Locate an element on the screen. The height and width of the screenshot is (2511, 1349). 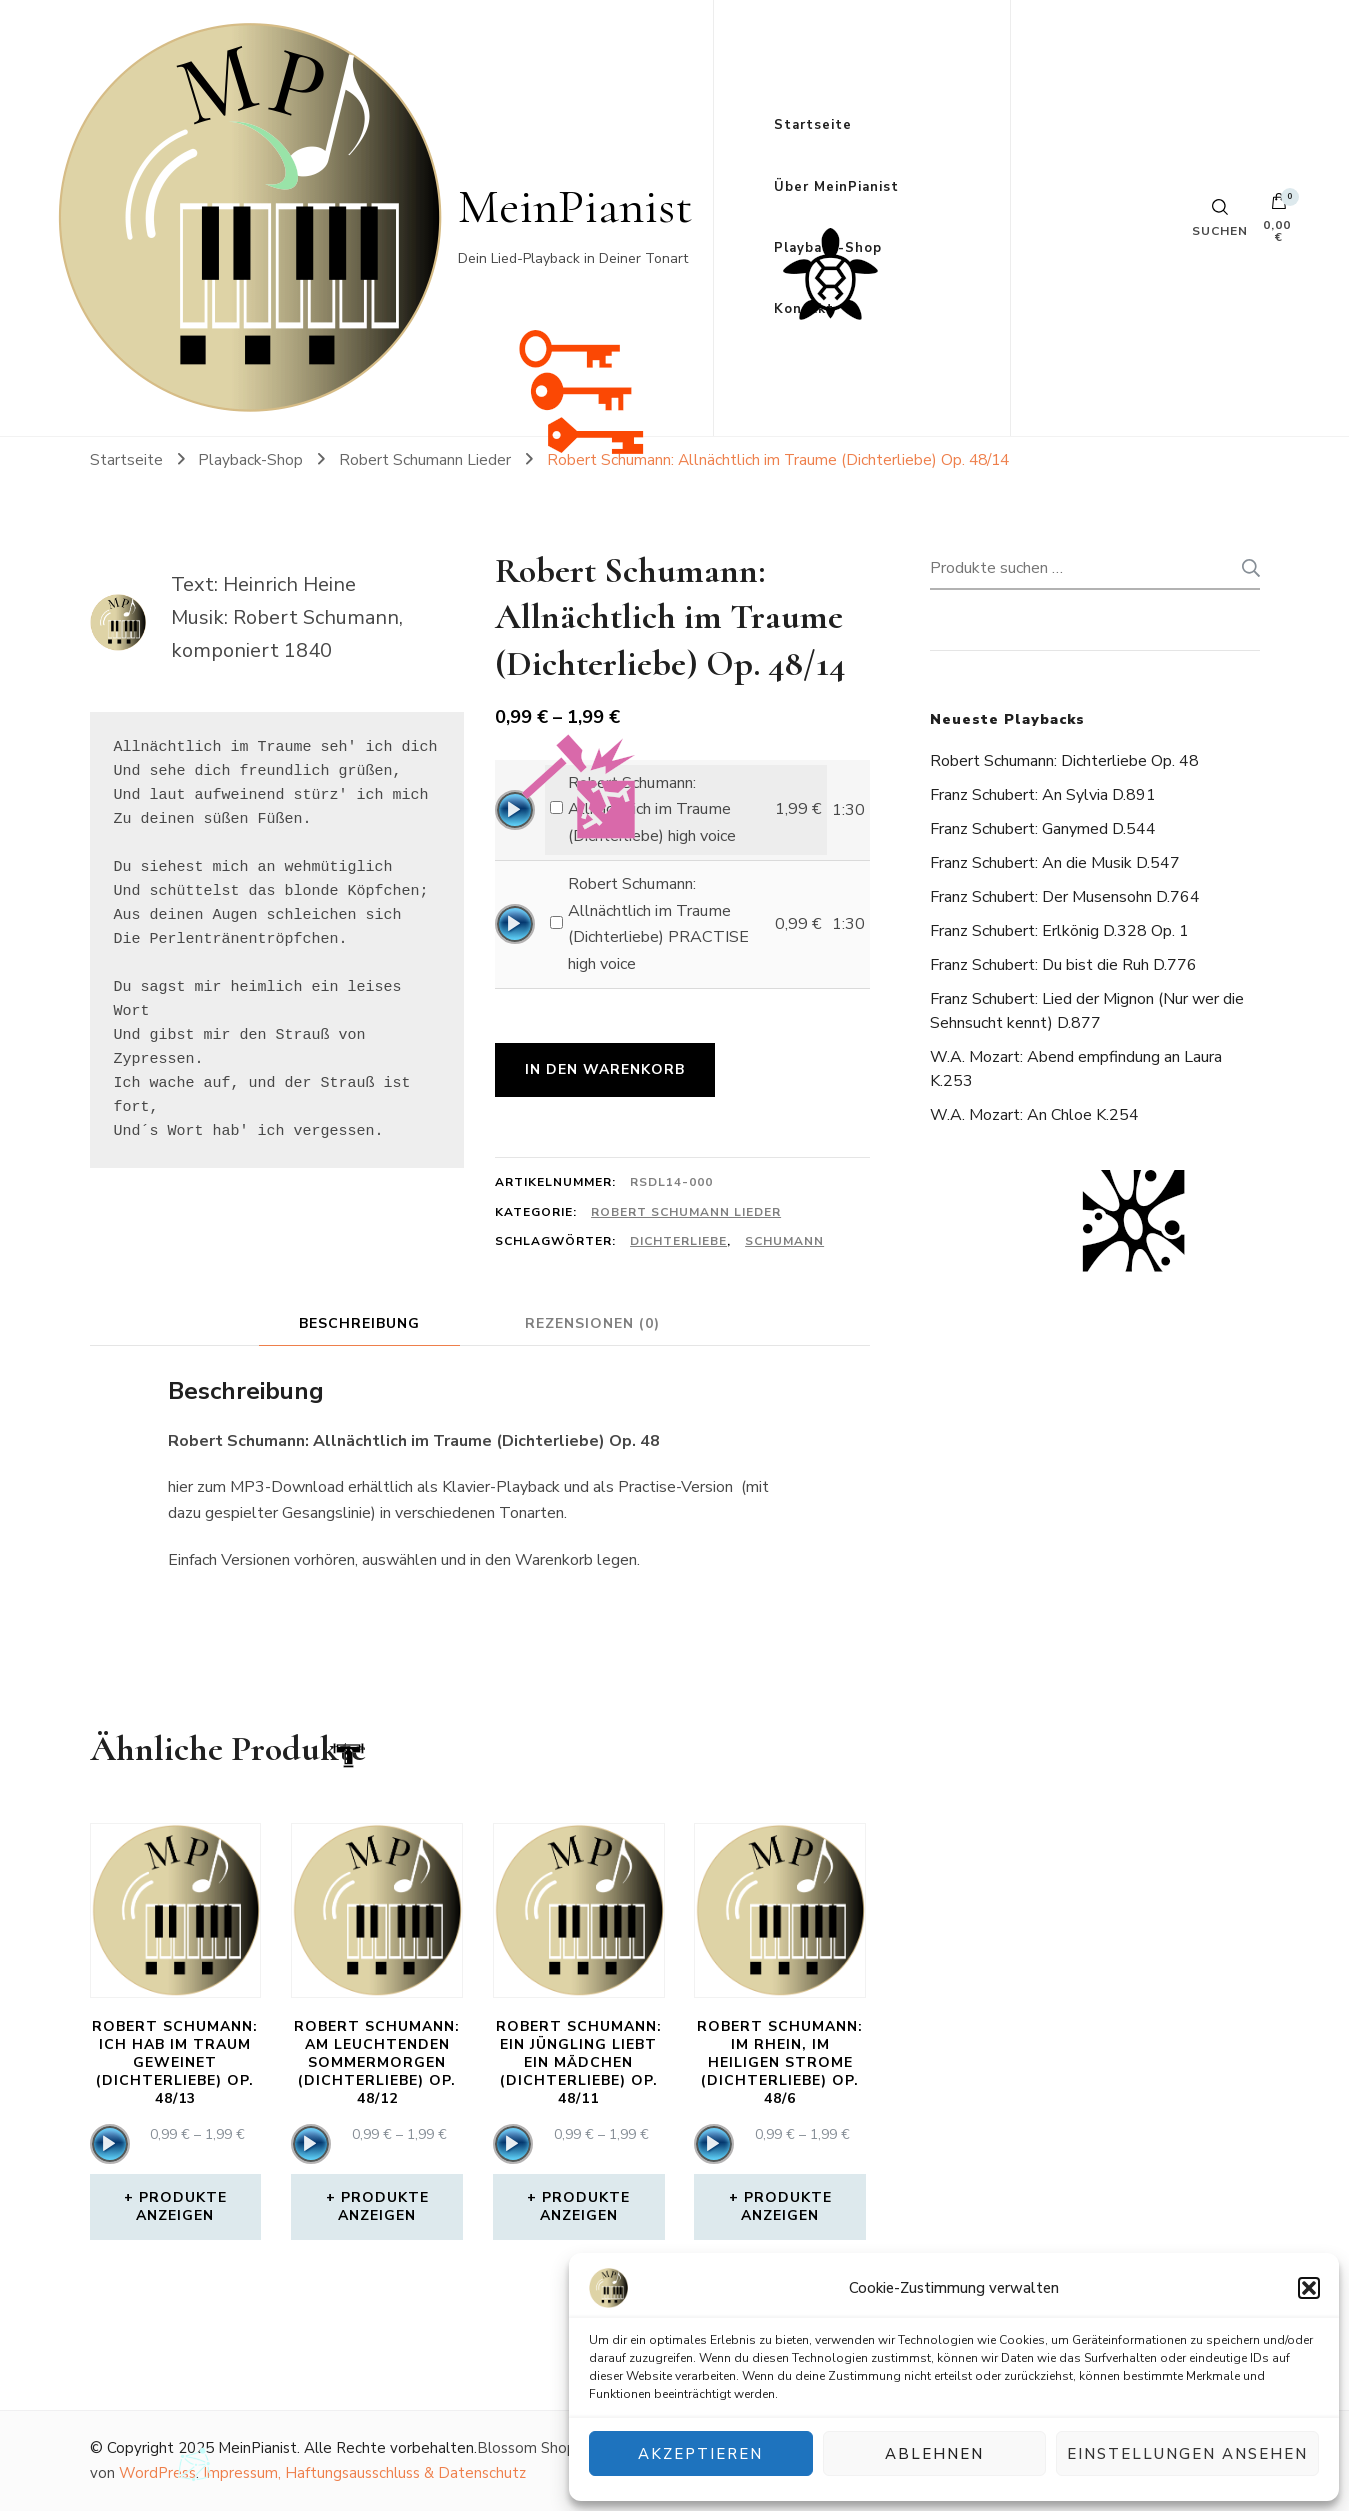
view mesh network topology is located at coordinates (194, 2464).